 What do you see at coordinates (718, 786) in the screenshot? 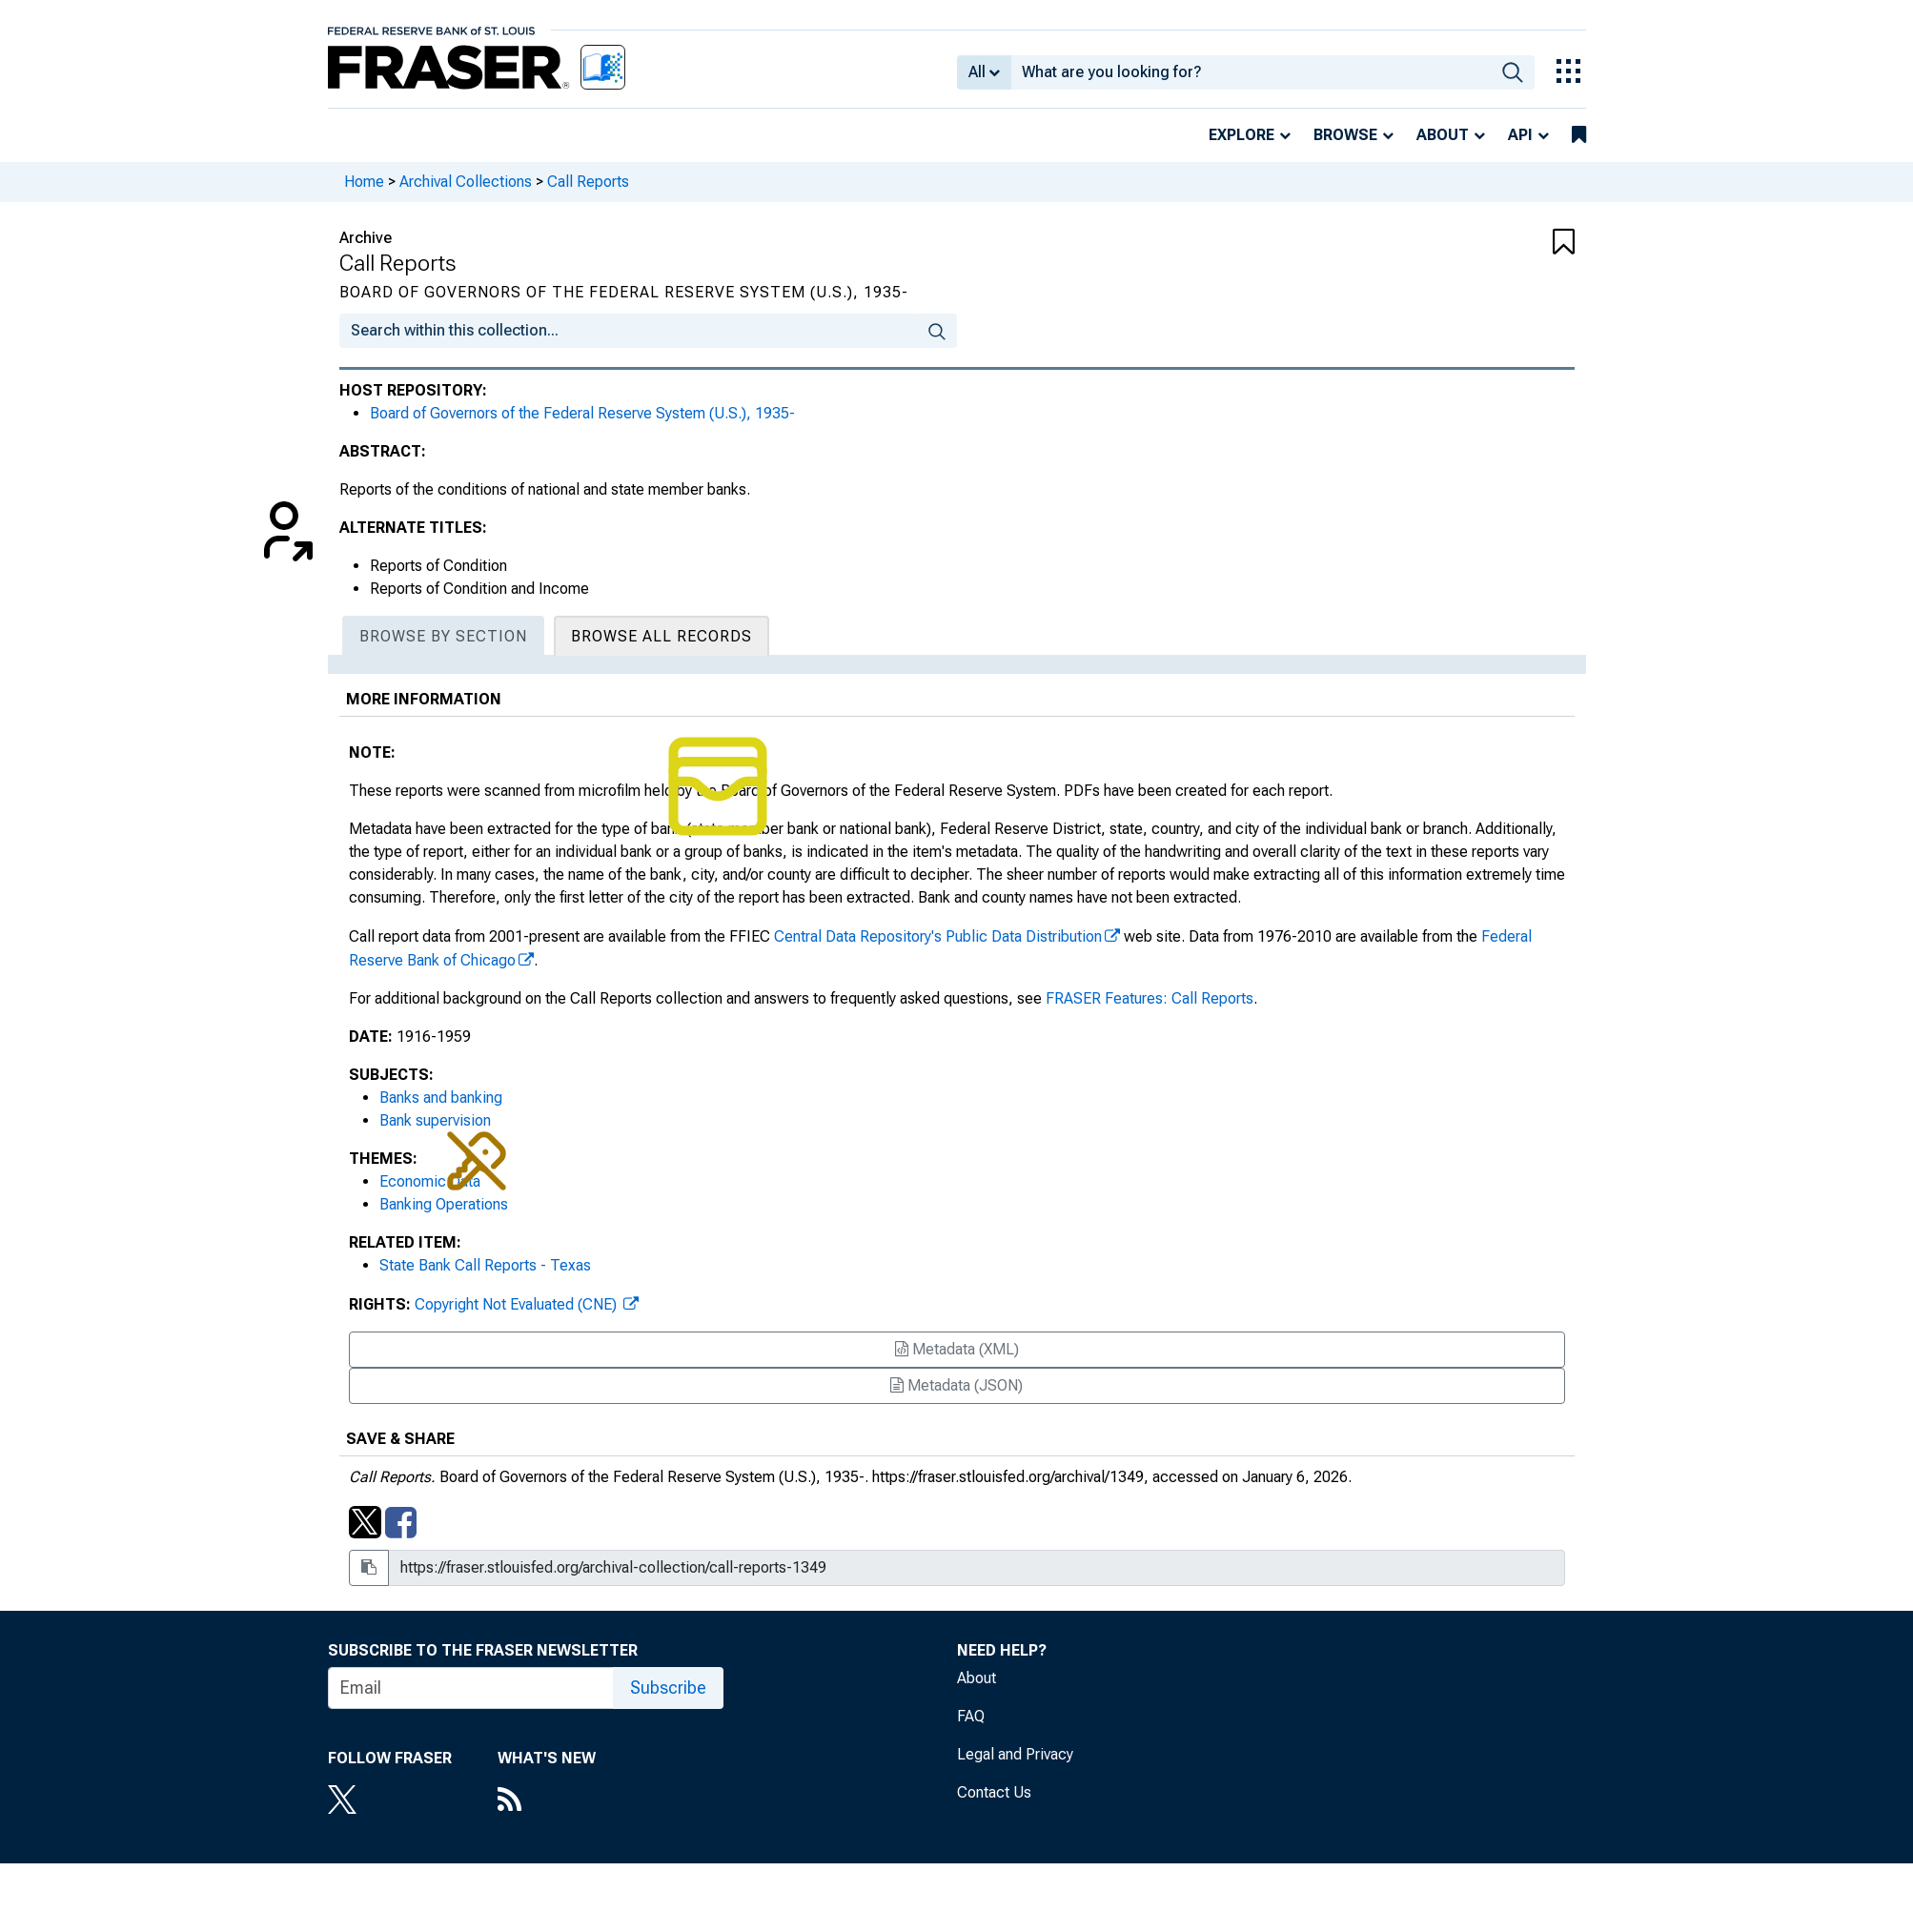
I see `access your digital wallet and payment cards` at bounding box center [718, 786].